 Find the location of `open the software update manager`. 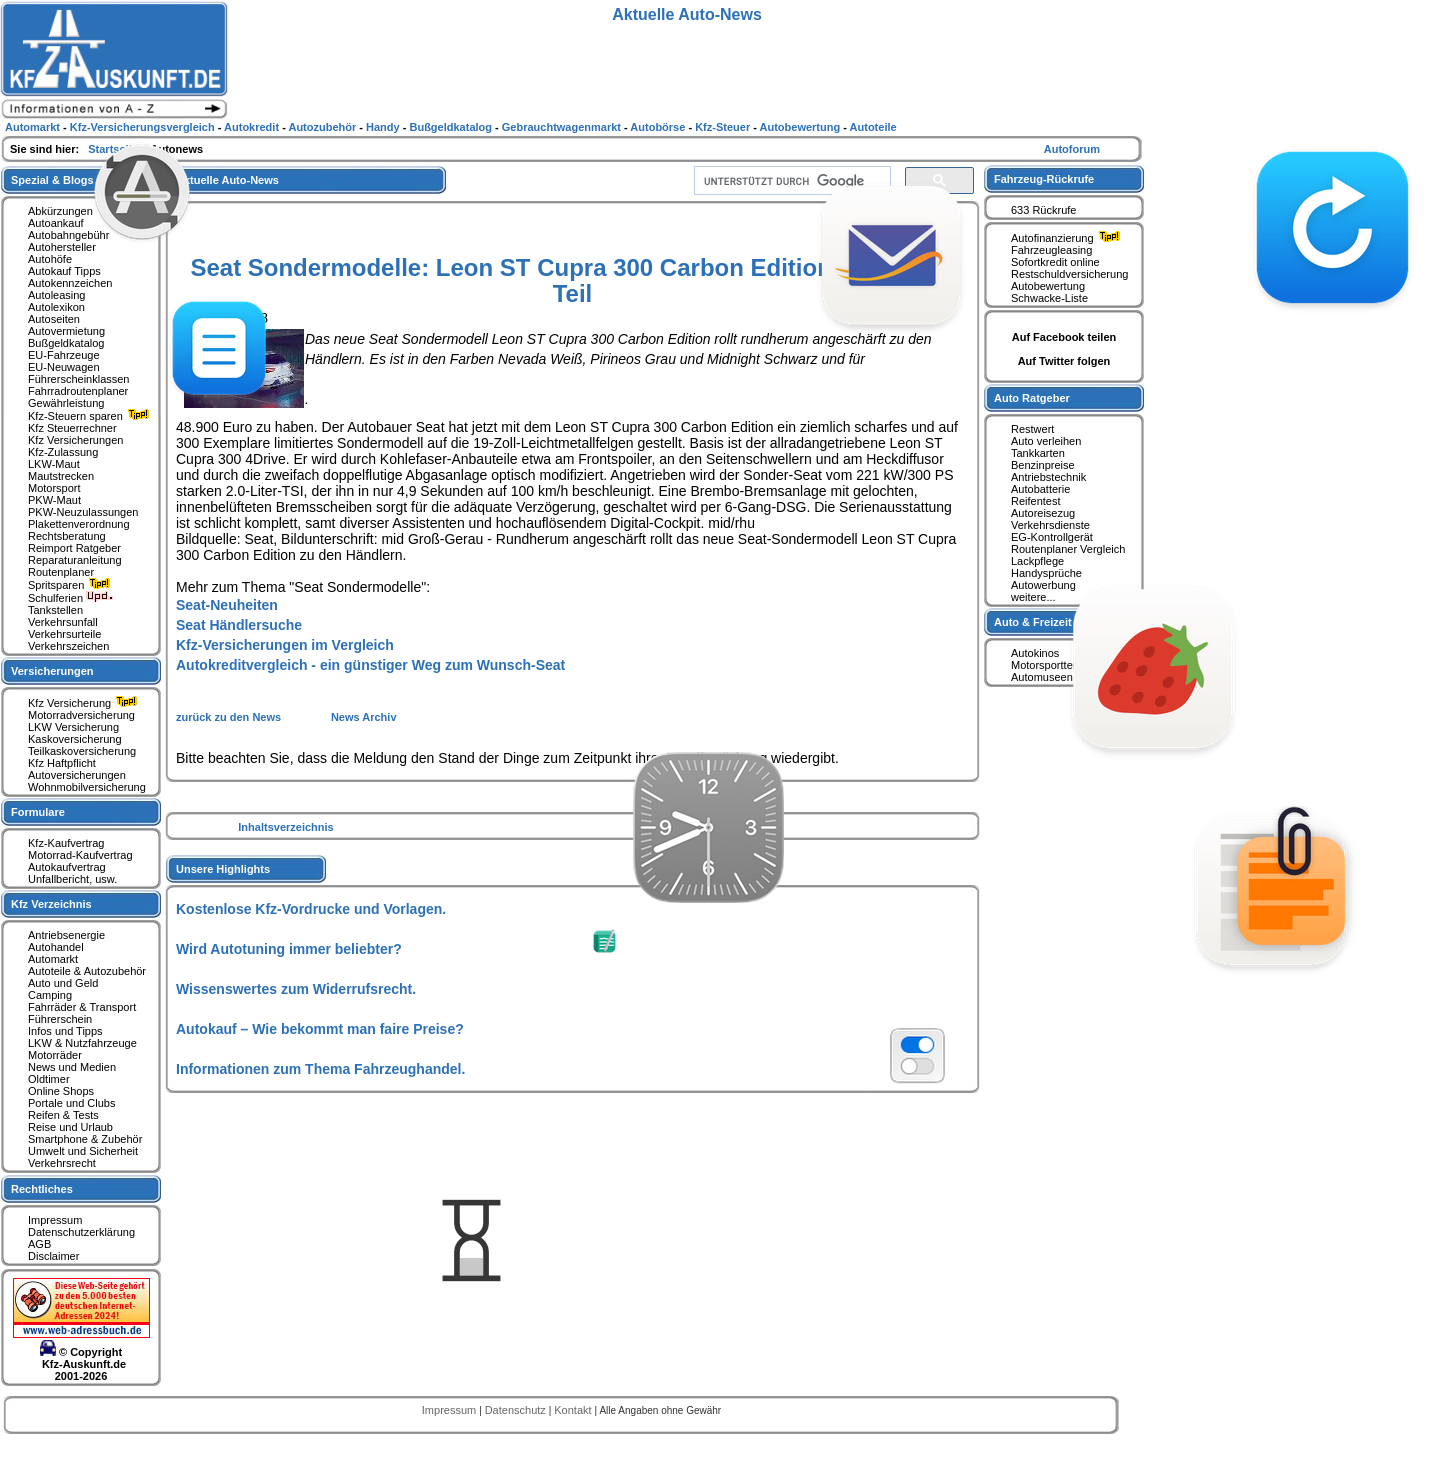

open the software update manager is located at coordinates (142, 192).